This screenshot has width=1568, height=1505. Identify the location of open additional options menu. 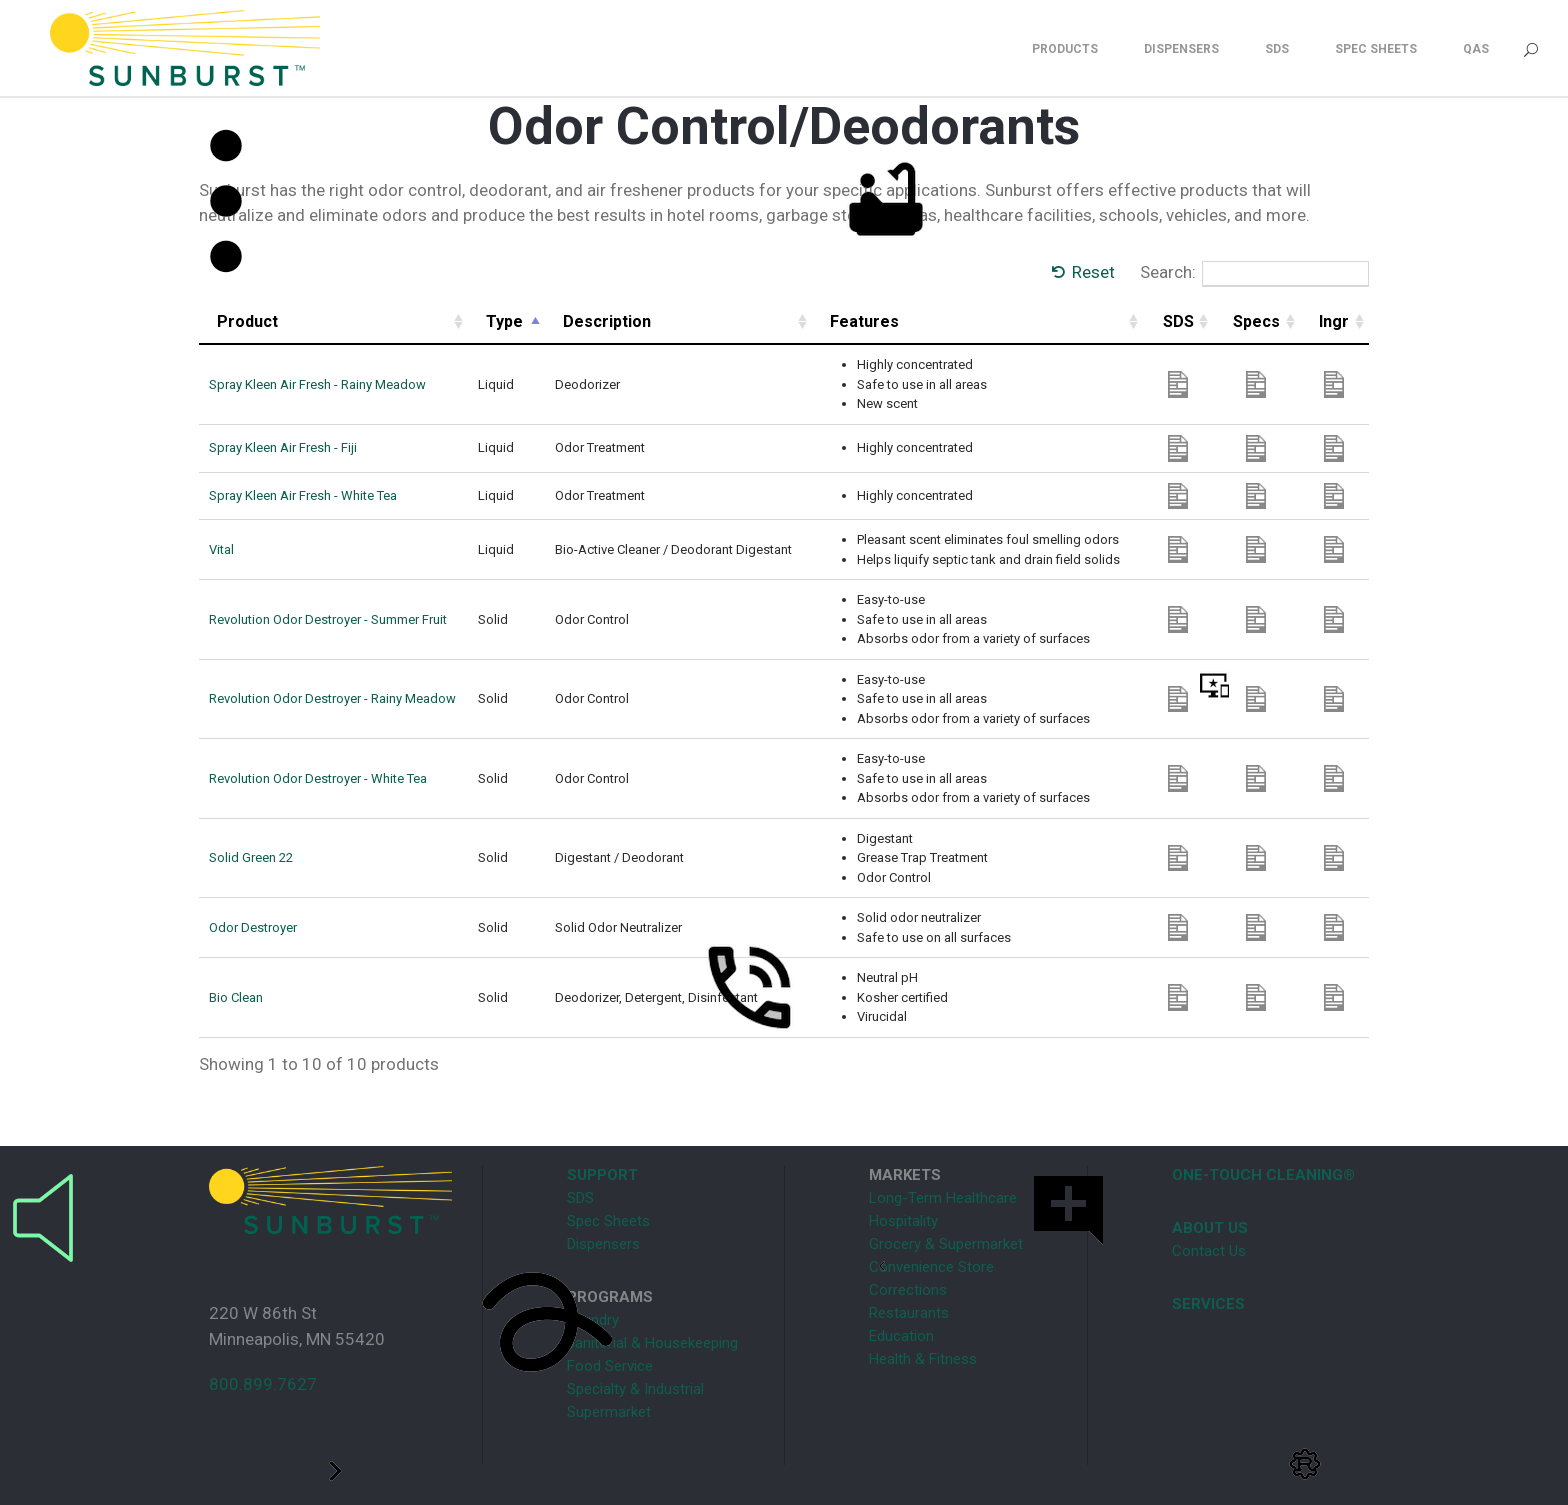
(226, 201).